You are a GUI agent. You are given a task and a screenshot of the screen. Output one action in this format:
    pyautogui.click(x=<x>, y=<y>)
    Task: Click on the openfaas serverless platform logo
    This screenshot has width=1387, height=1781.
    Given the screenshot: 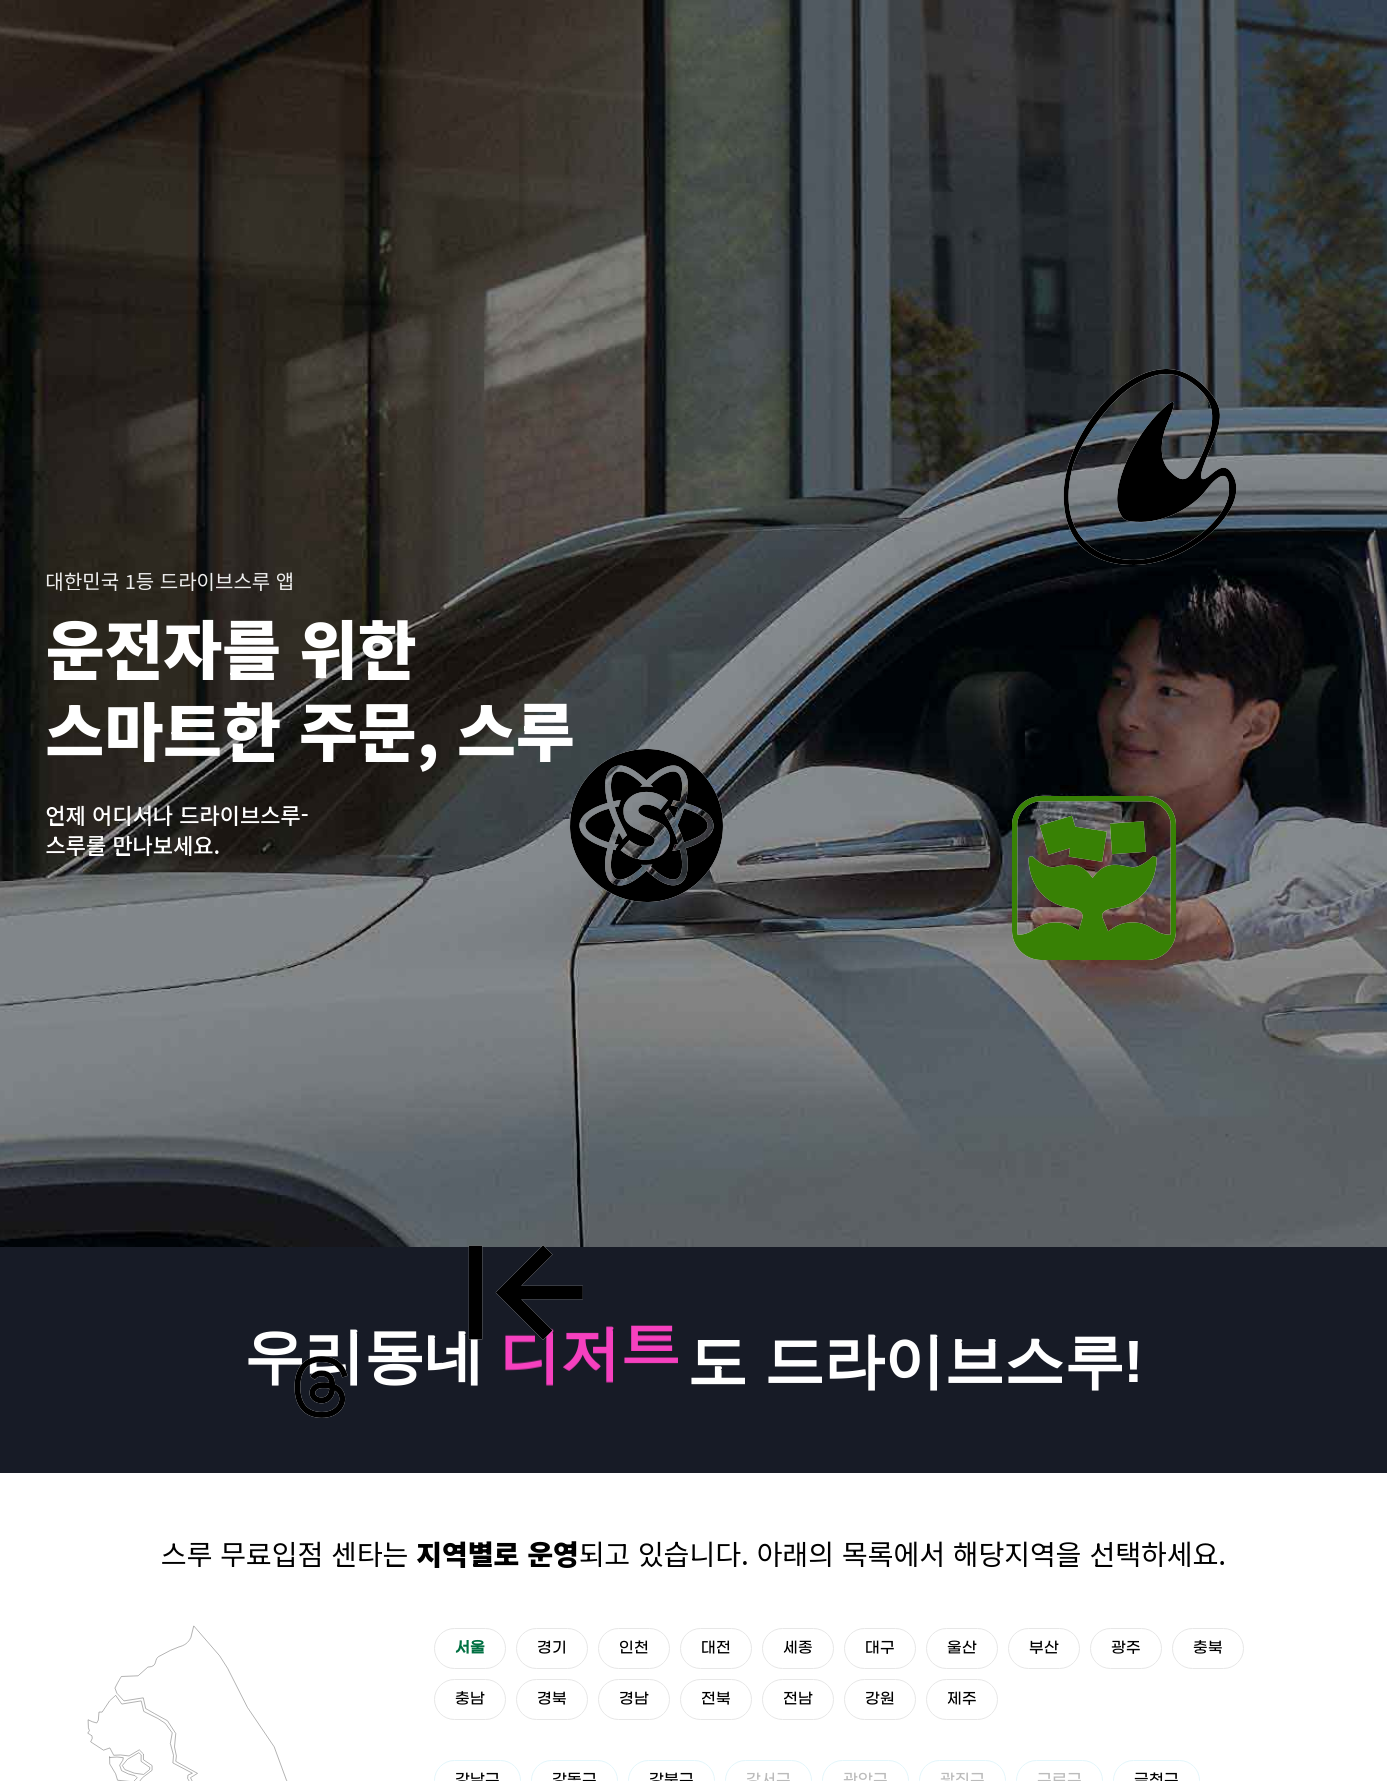 What is the action you would take?
    pyautogui.click(x=1094, y=878)
    